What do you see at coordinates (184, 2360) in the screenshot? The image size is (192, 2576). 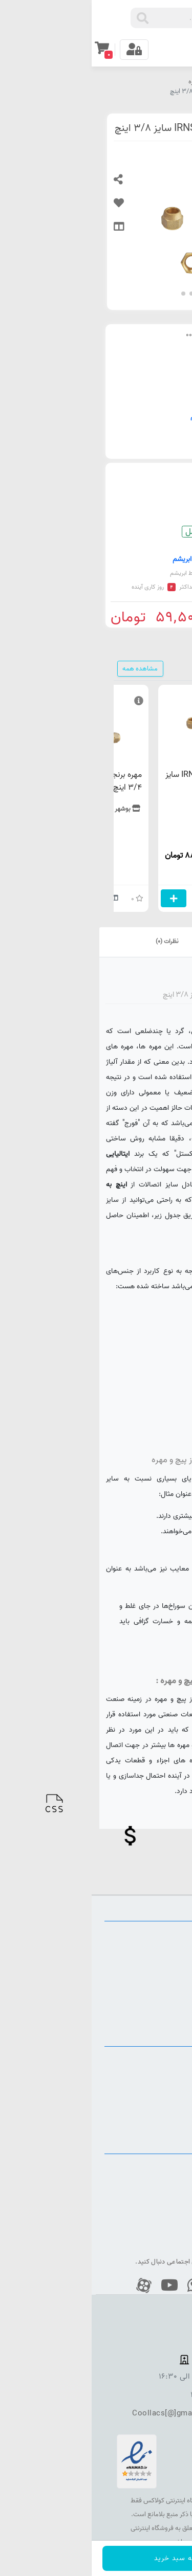 I see `find nearby hospitals or medical facilities` at bounding box center [184, 2360].